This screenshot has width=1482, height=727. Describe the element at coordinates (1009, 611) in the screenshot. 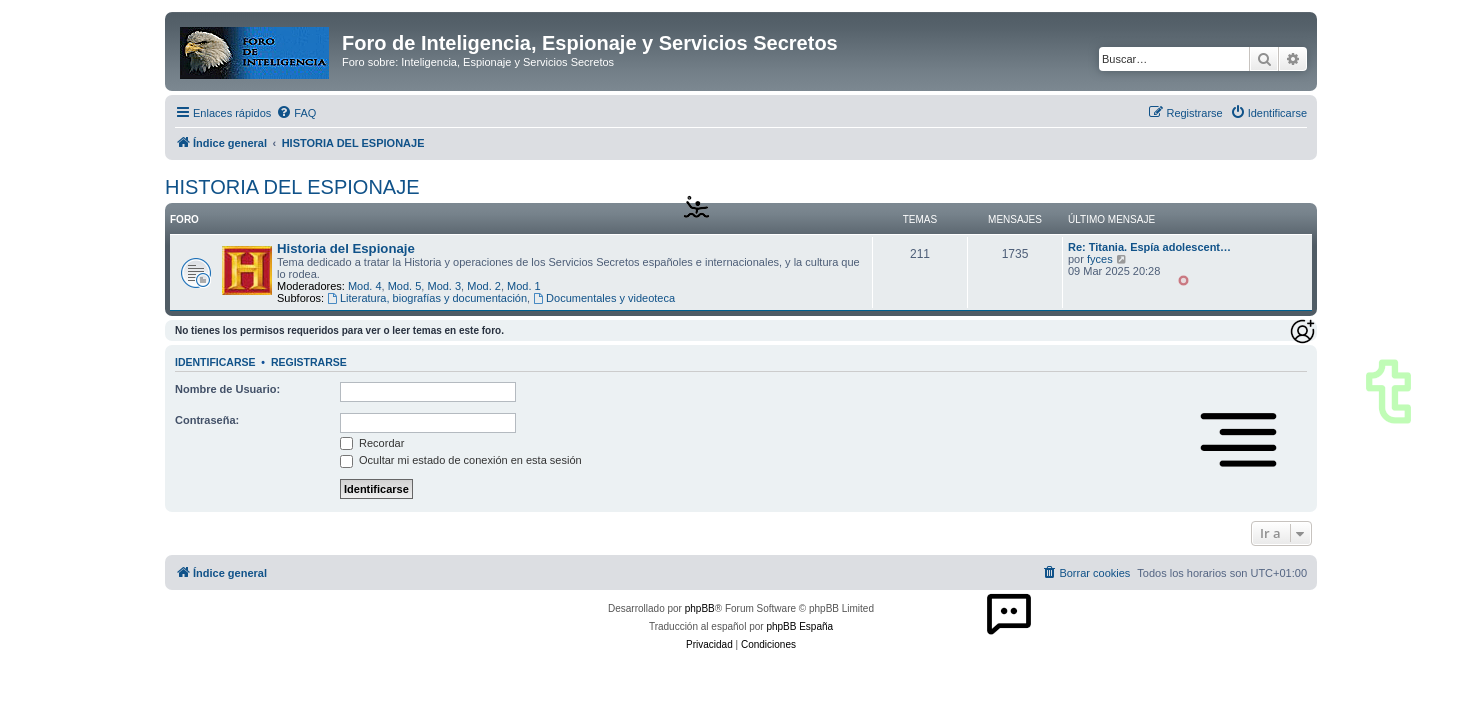

I see `open chat or messaging` at that location.